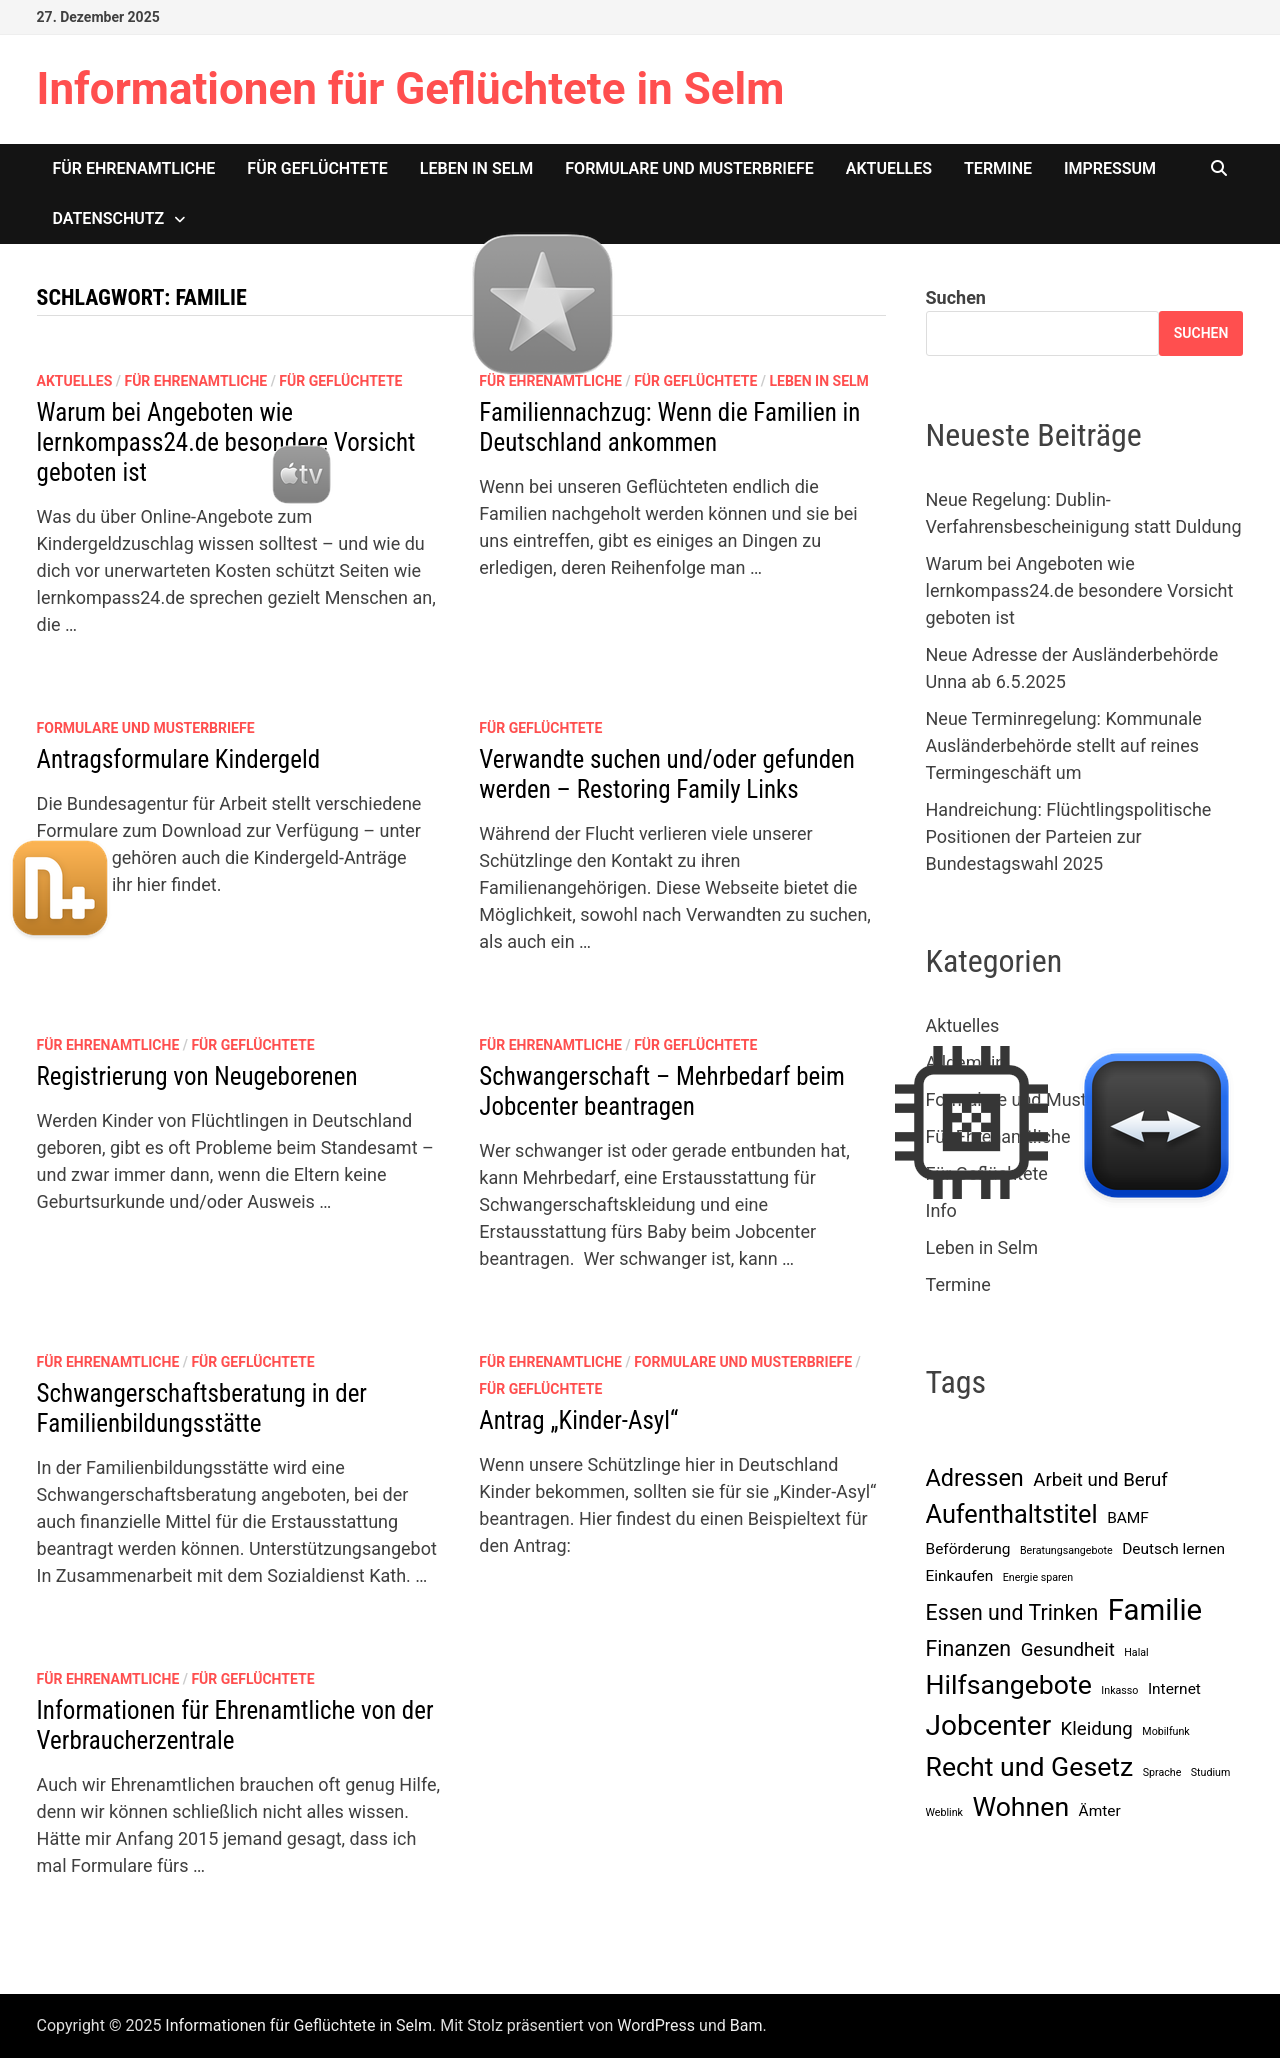 The height and width of the screenshot is (2058, 1280). Describe the element at coordinates (60, 888) in the screenshot. I see `open nicotine+ peer-to-peer file sharing client` at that location.